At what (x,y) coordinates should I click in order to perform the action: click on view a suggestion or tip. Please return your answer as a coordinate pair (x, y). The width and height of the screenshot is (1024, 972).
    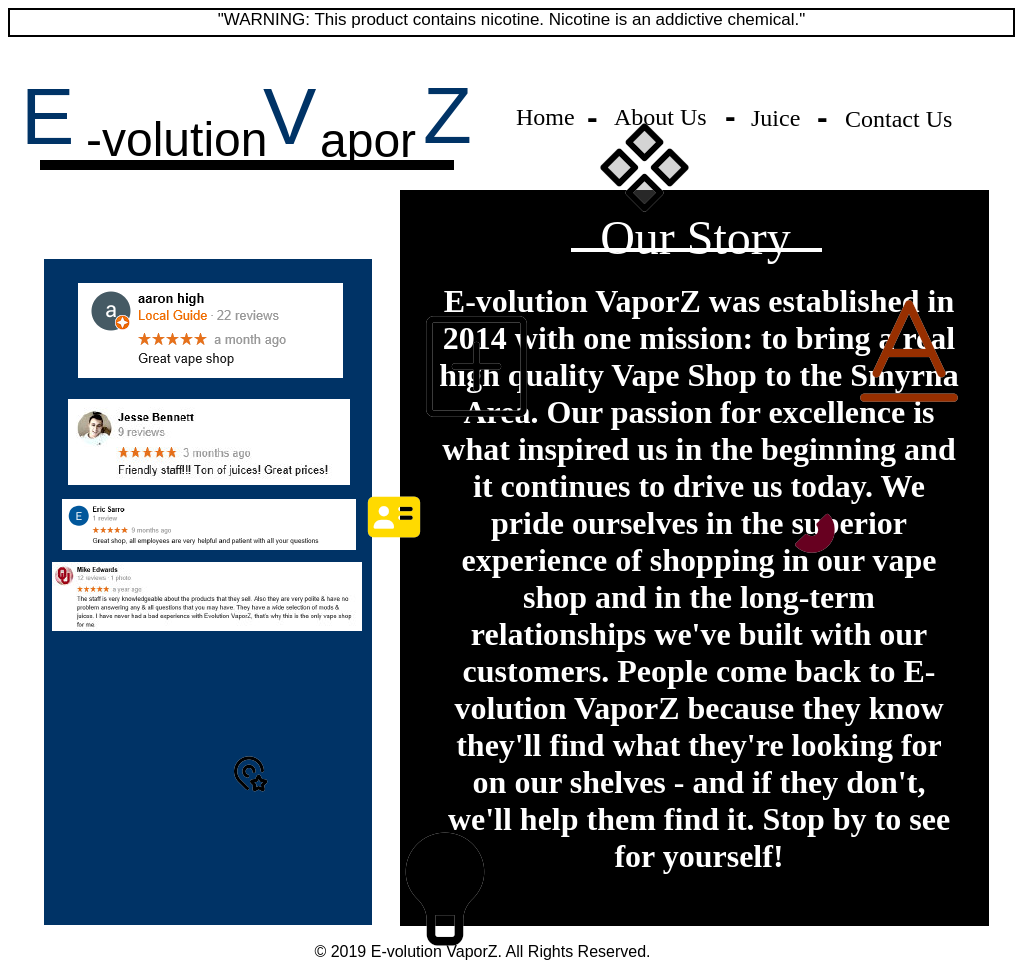
    Looking at the image, I should click on (440, 893).